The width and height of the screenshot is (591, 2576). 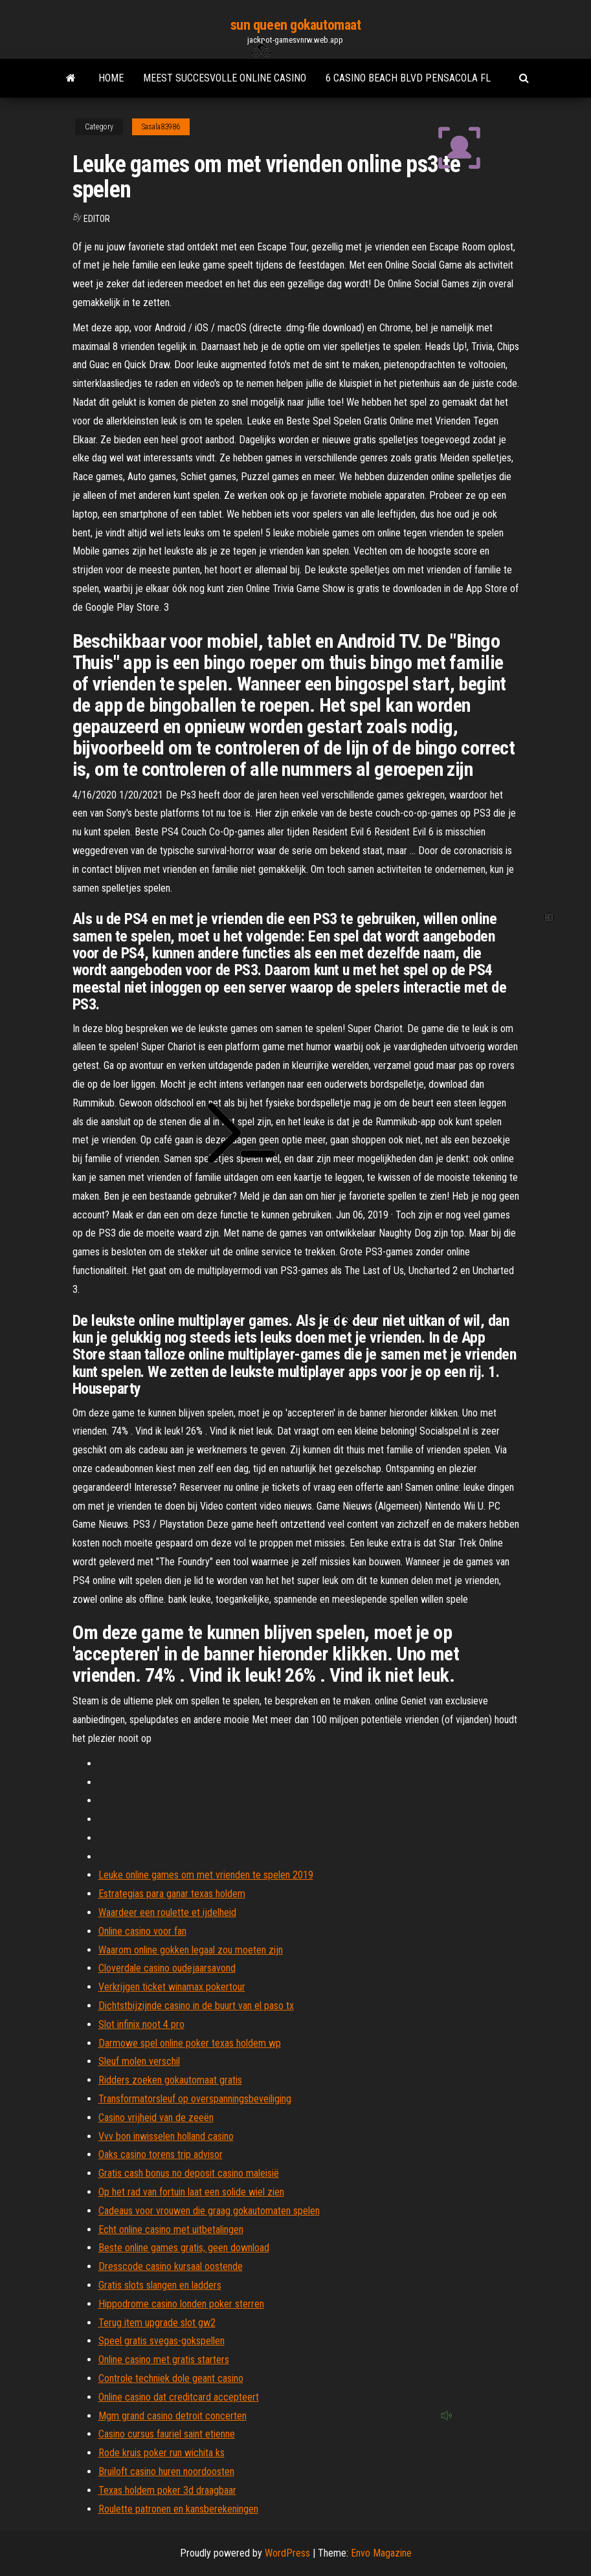 I want to click on indicates a renamed file in a diff view, so click(x=549, y=918).